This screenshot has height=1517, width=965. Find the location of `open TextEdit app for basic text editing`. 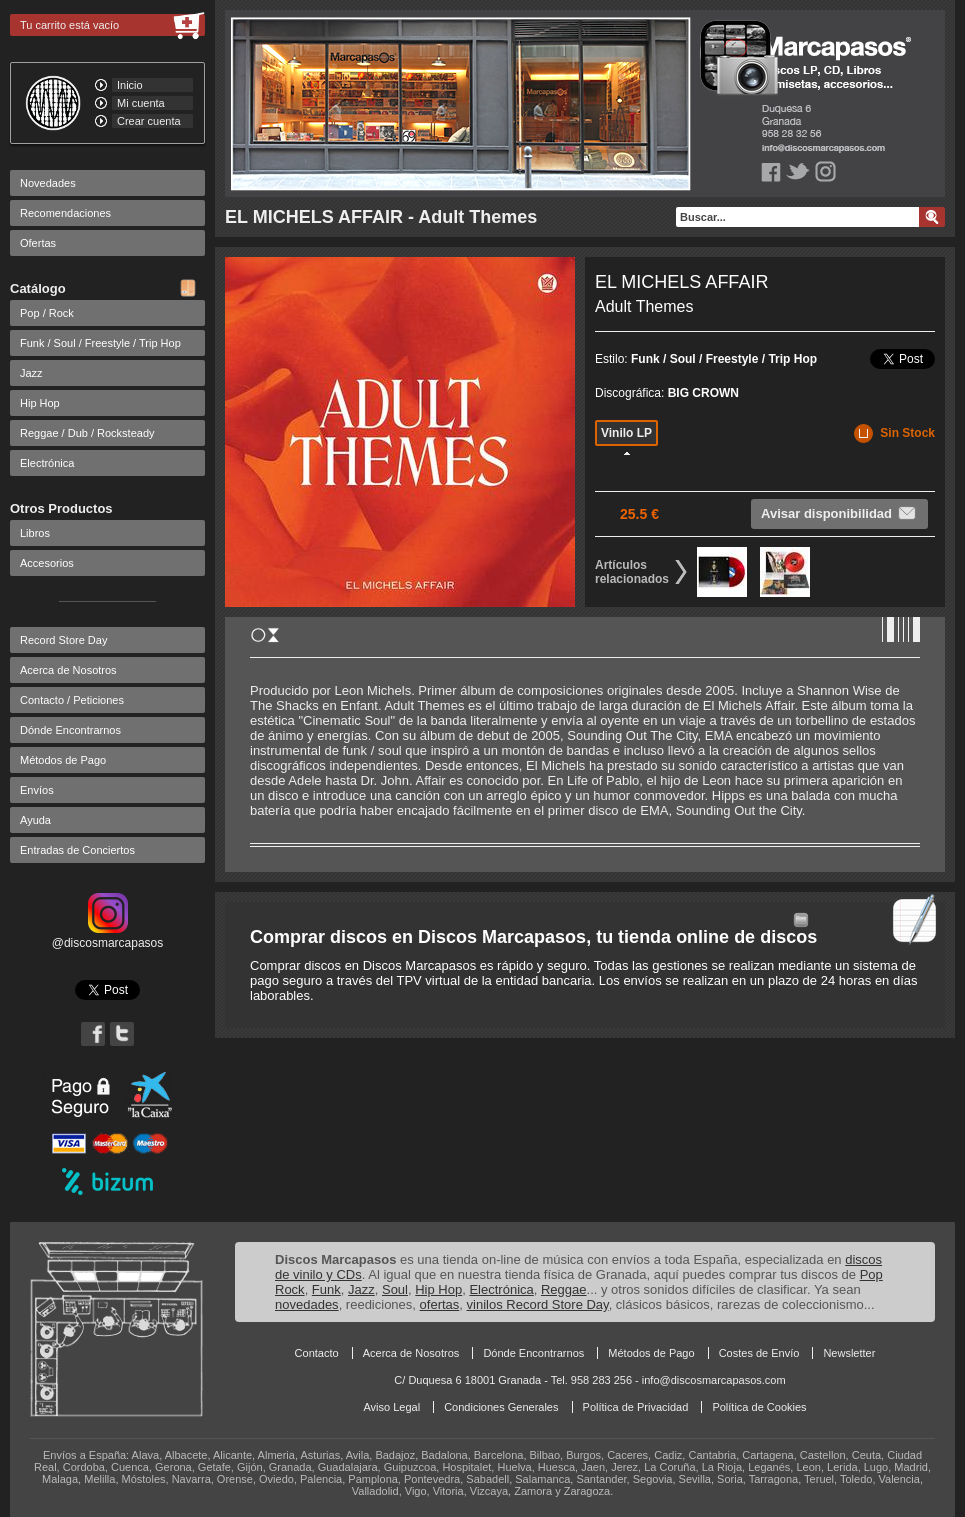

open TextEdit app for basic text editing is located at coordinates (914, 920).